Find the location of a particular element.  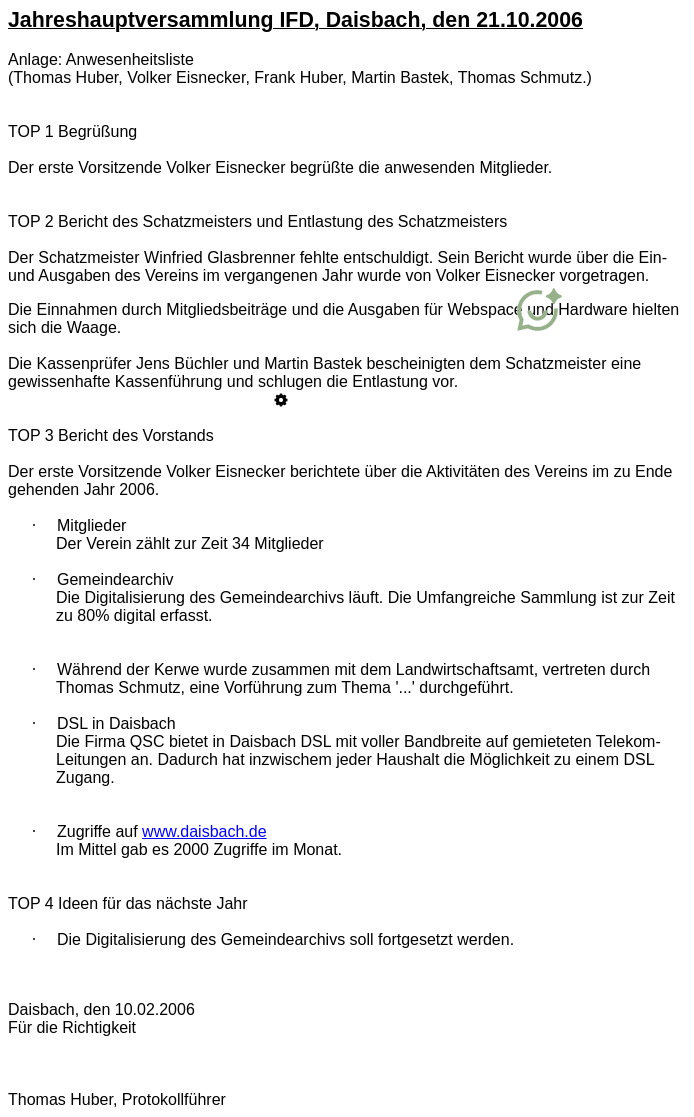

access settings or preferences is located at coordinates (281, 400).